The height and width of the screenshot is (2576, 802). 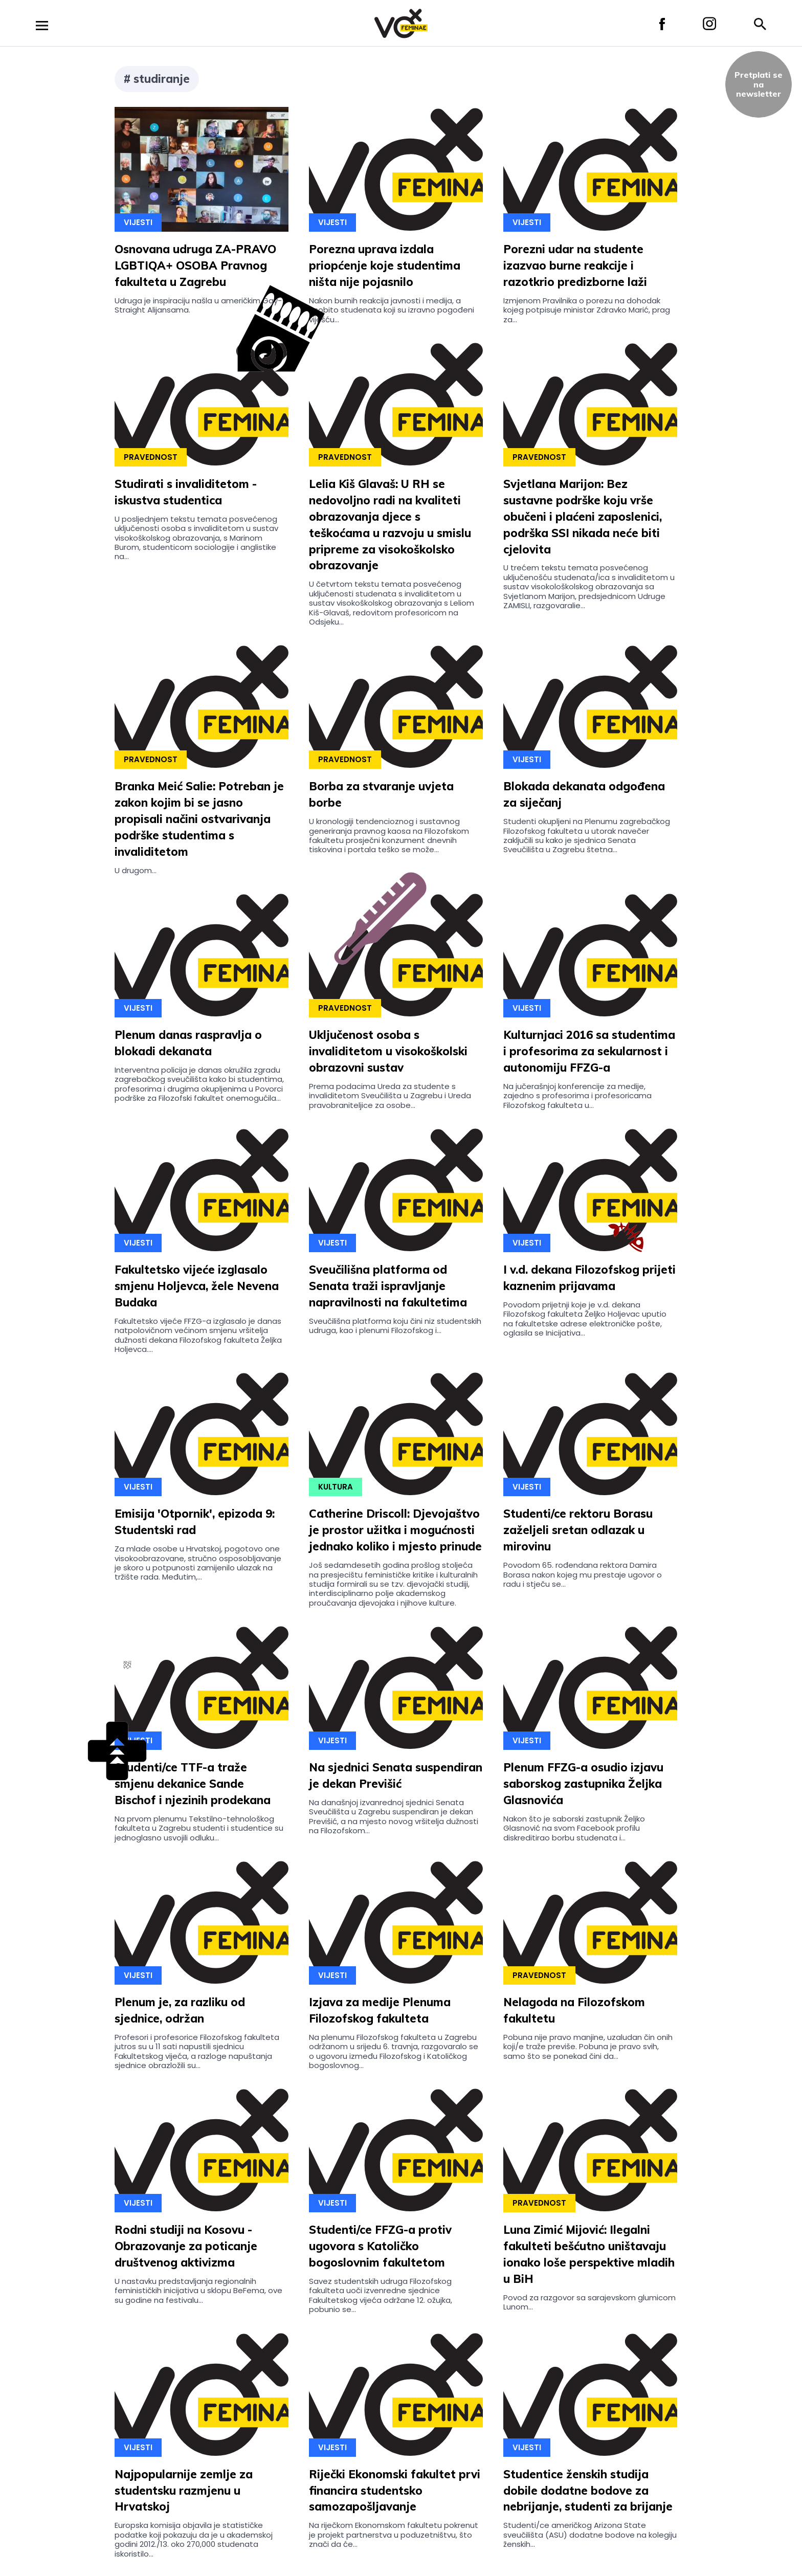 I want to click on indicates an abandoned or inactive section, so click(x=127, y=1665).